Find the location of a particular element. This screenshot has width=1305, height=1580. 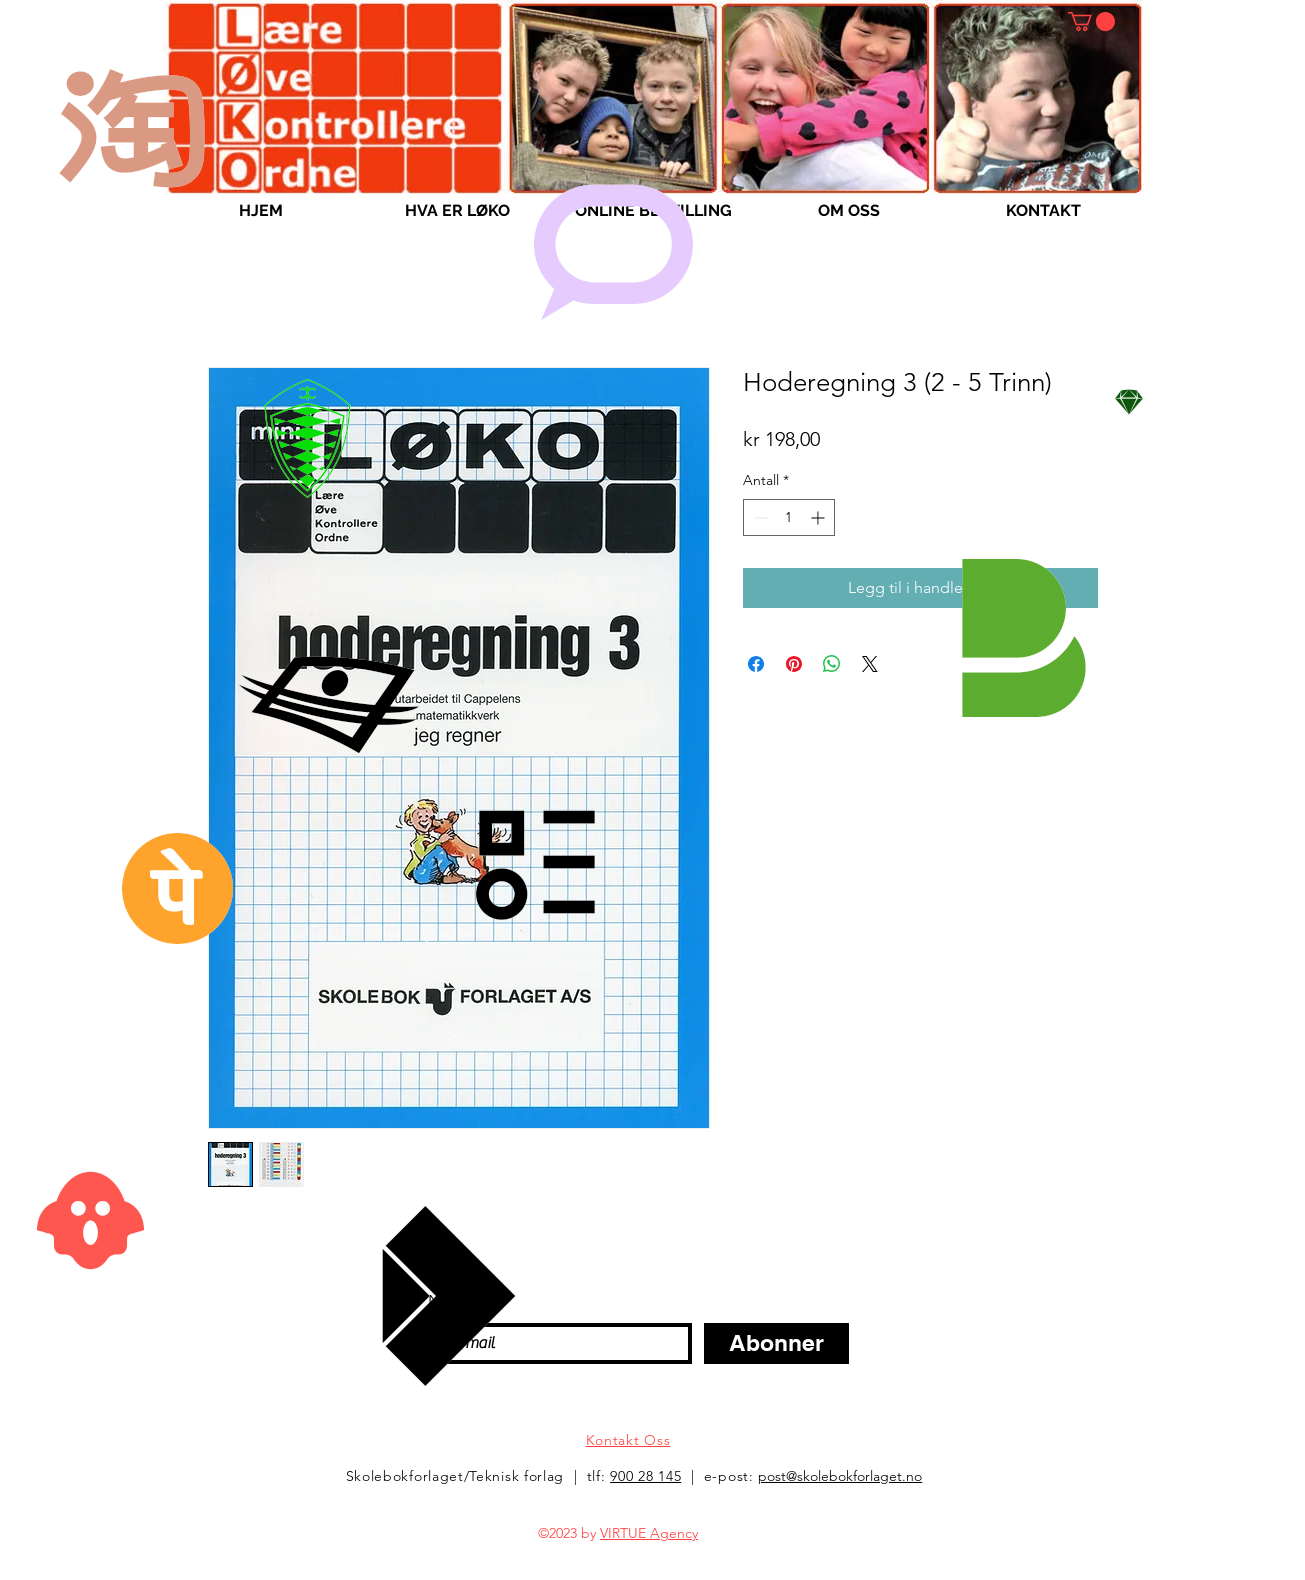

open the Beats audio app is located at coordinates (1024, 638).